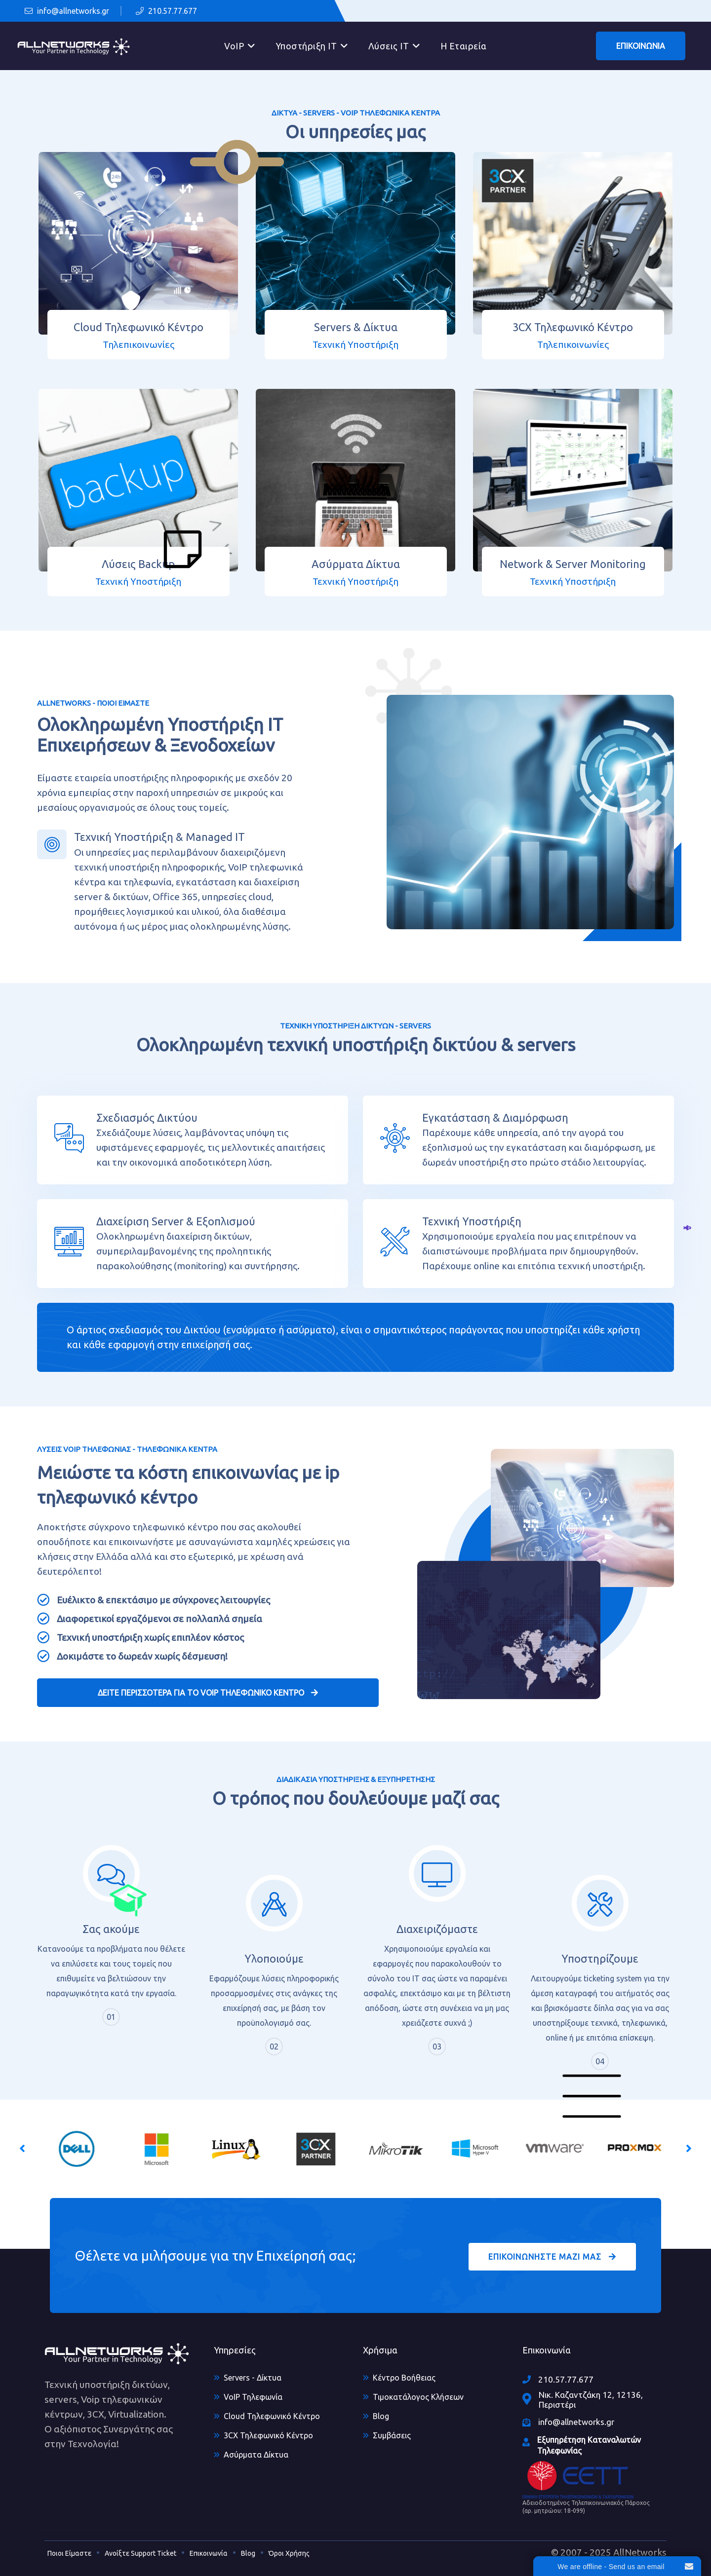 The width and height of the screenshot is (711, 2576). What do you see at coordinates (237, 162) in the screenshot?
I see `view commit history` at bounding box center [237, 162].